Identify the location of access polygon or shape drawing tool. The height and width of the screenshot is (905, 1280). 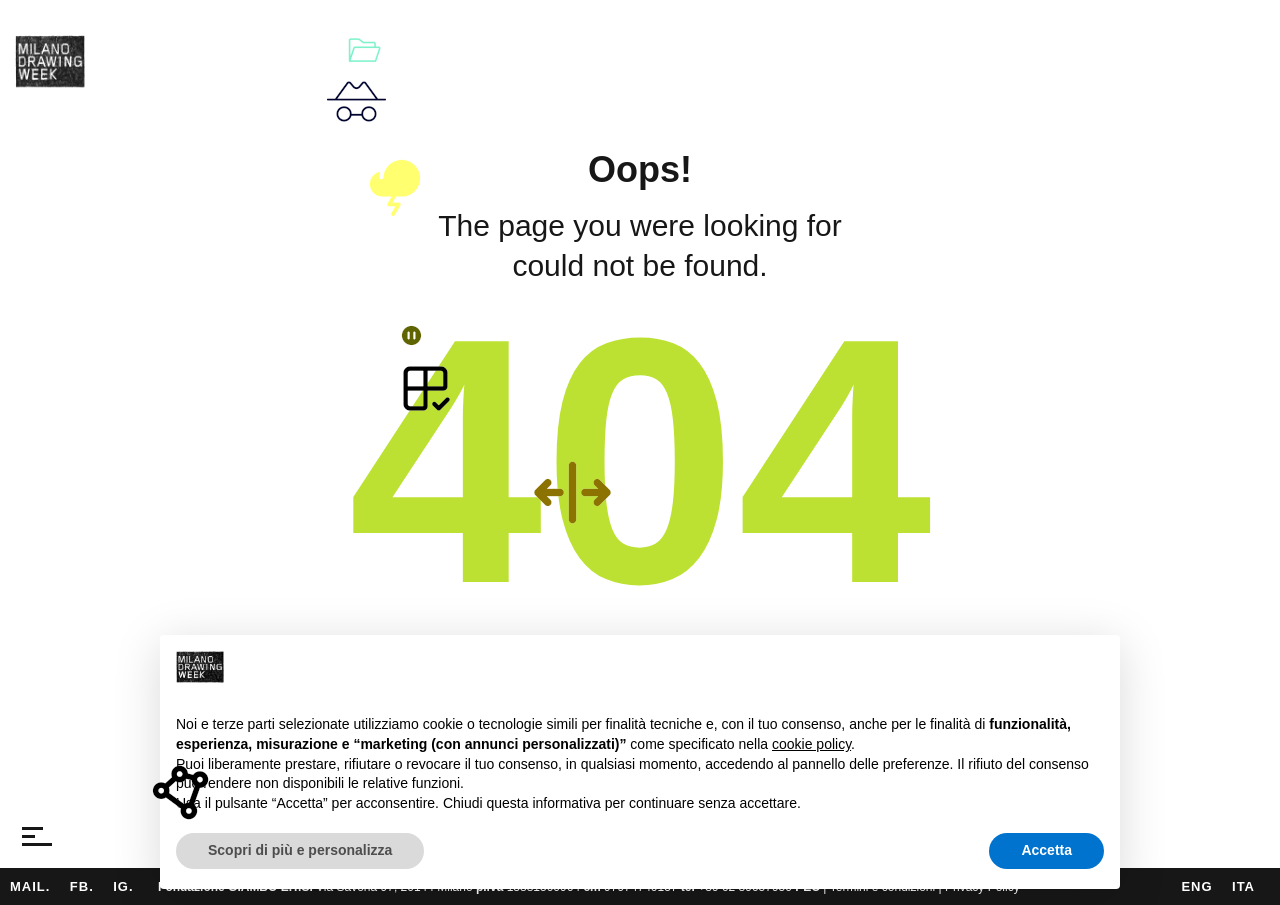
(181, 792).